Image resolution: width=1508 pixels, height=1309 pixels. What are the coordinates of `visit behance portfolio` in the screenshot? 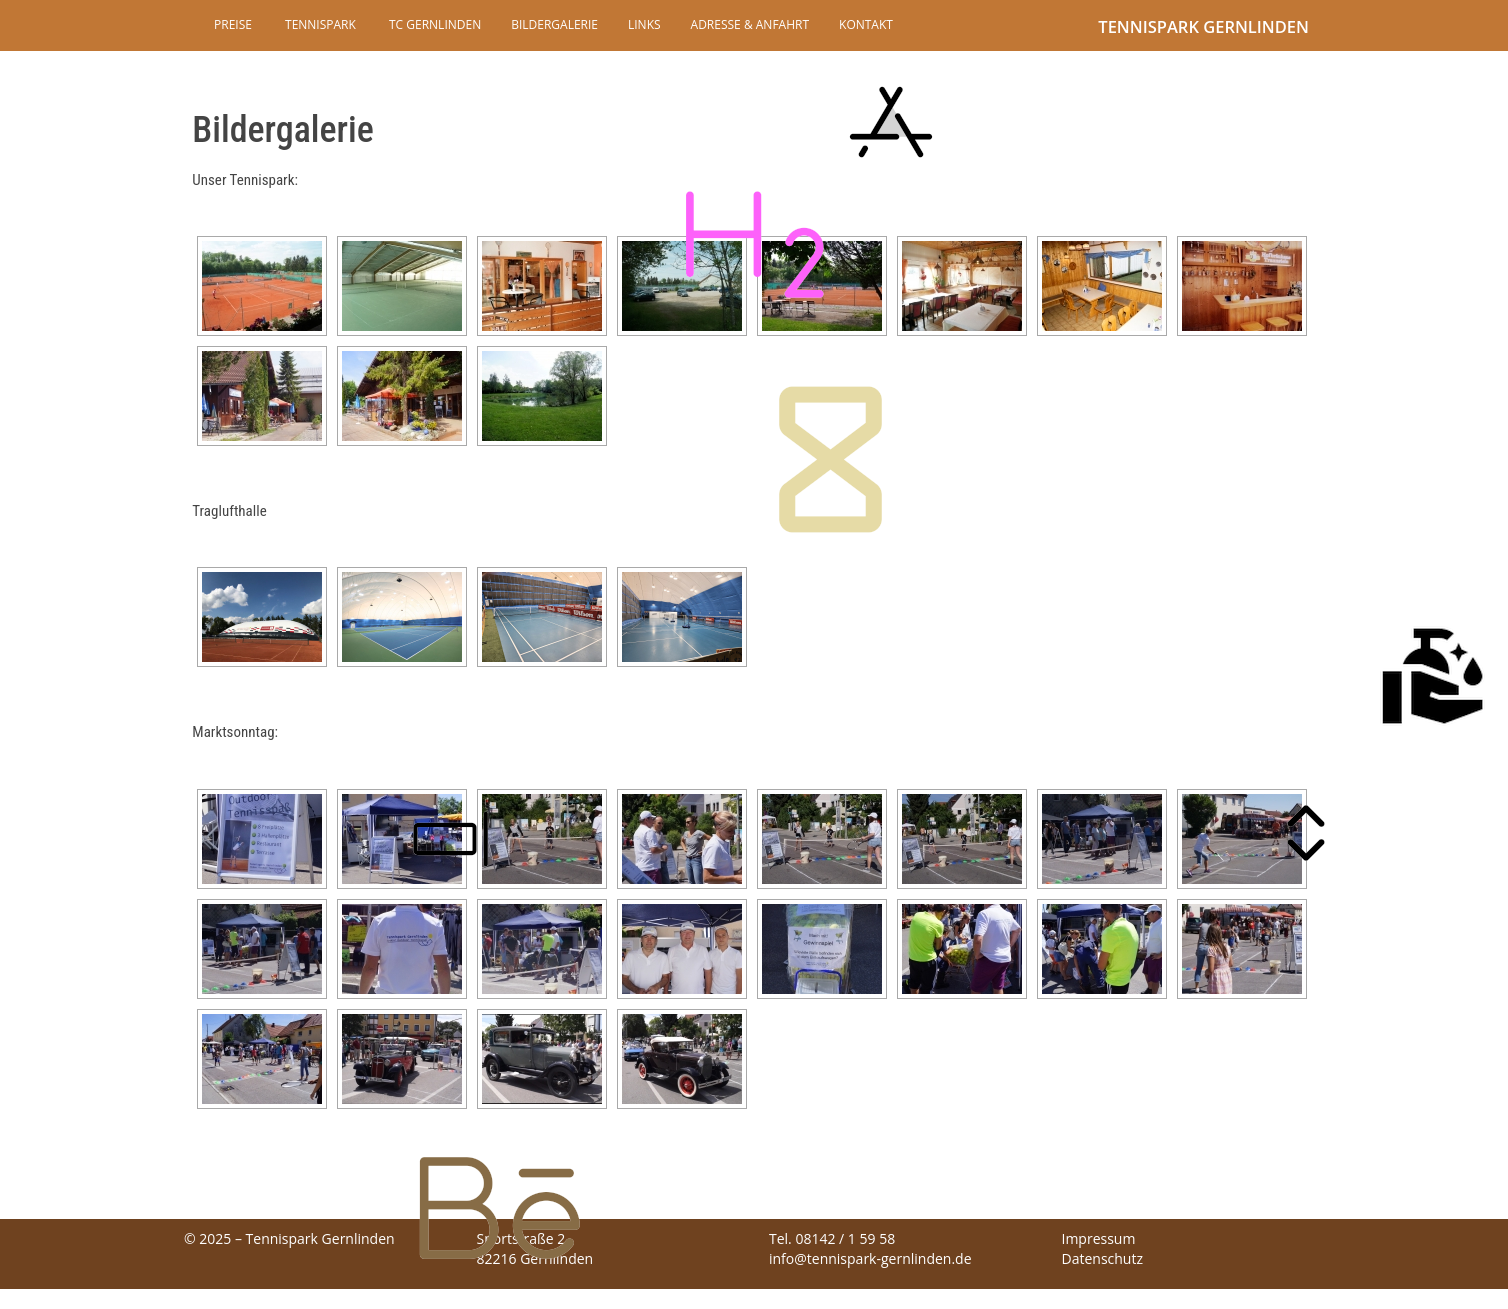 It's located at (494, 1208).